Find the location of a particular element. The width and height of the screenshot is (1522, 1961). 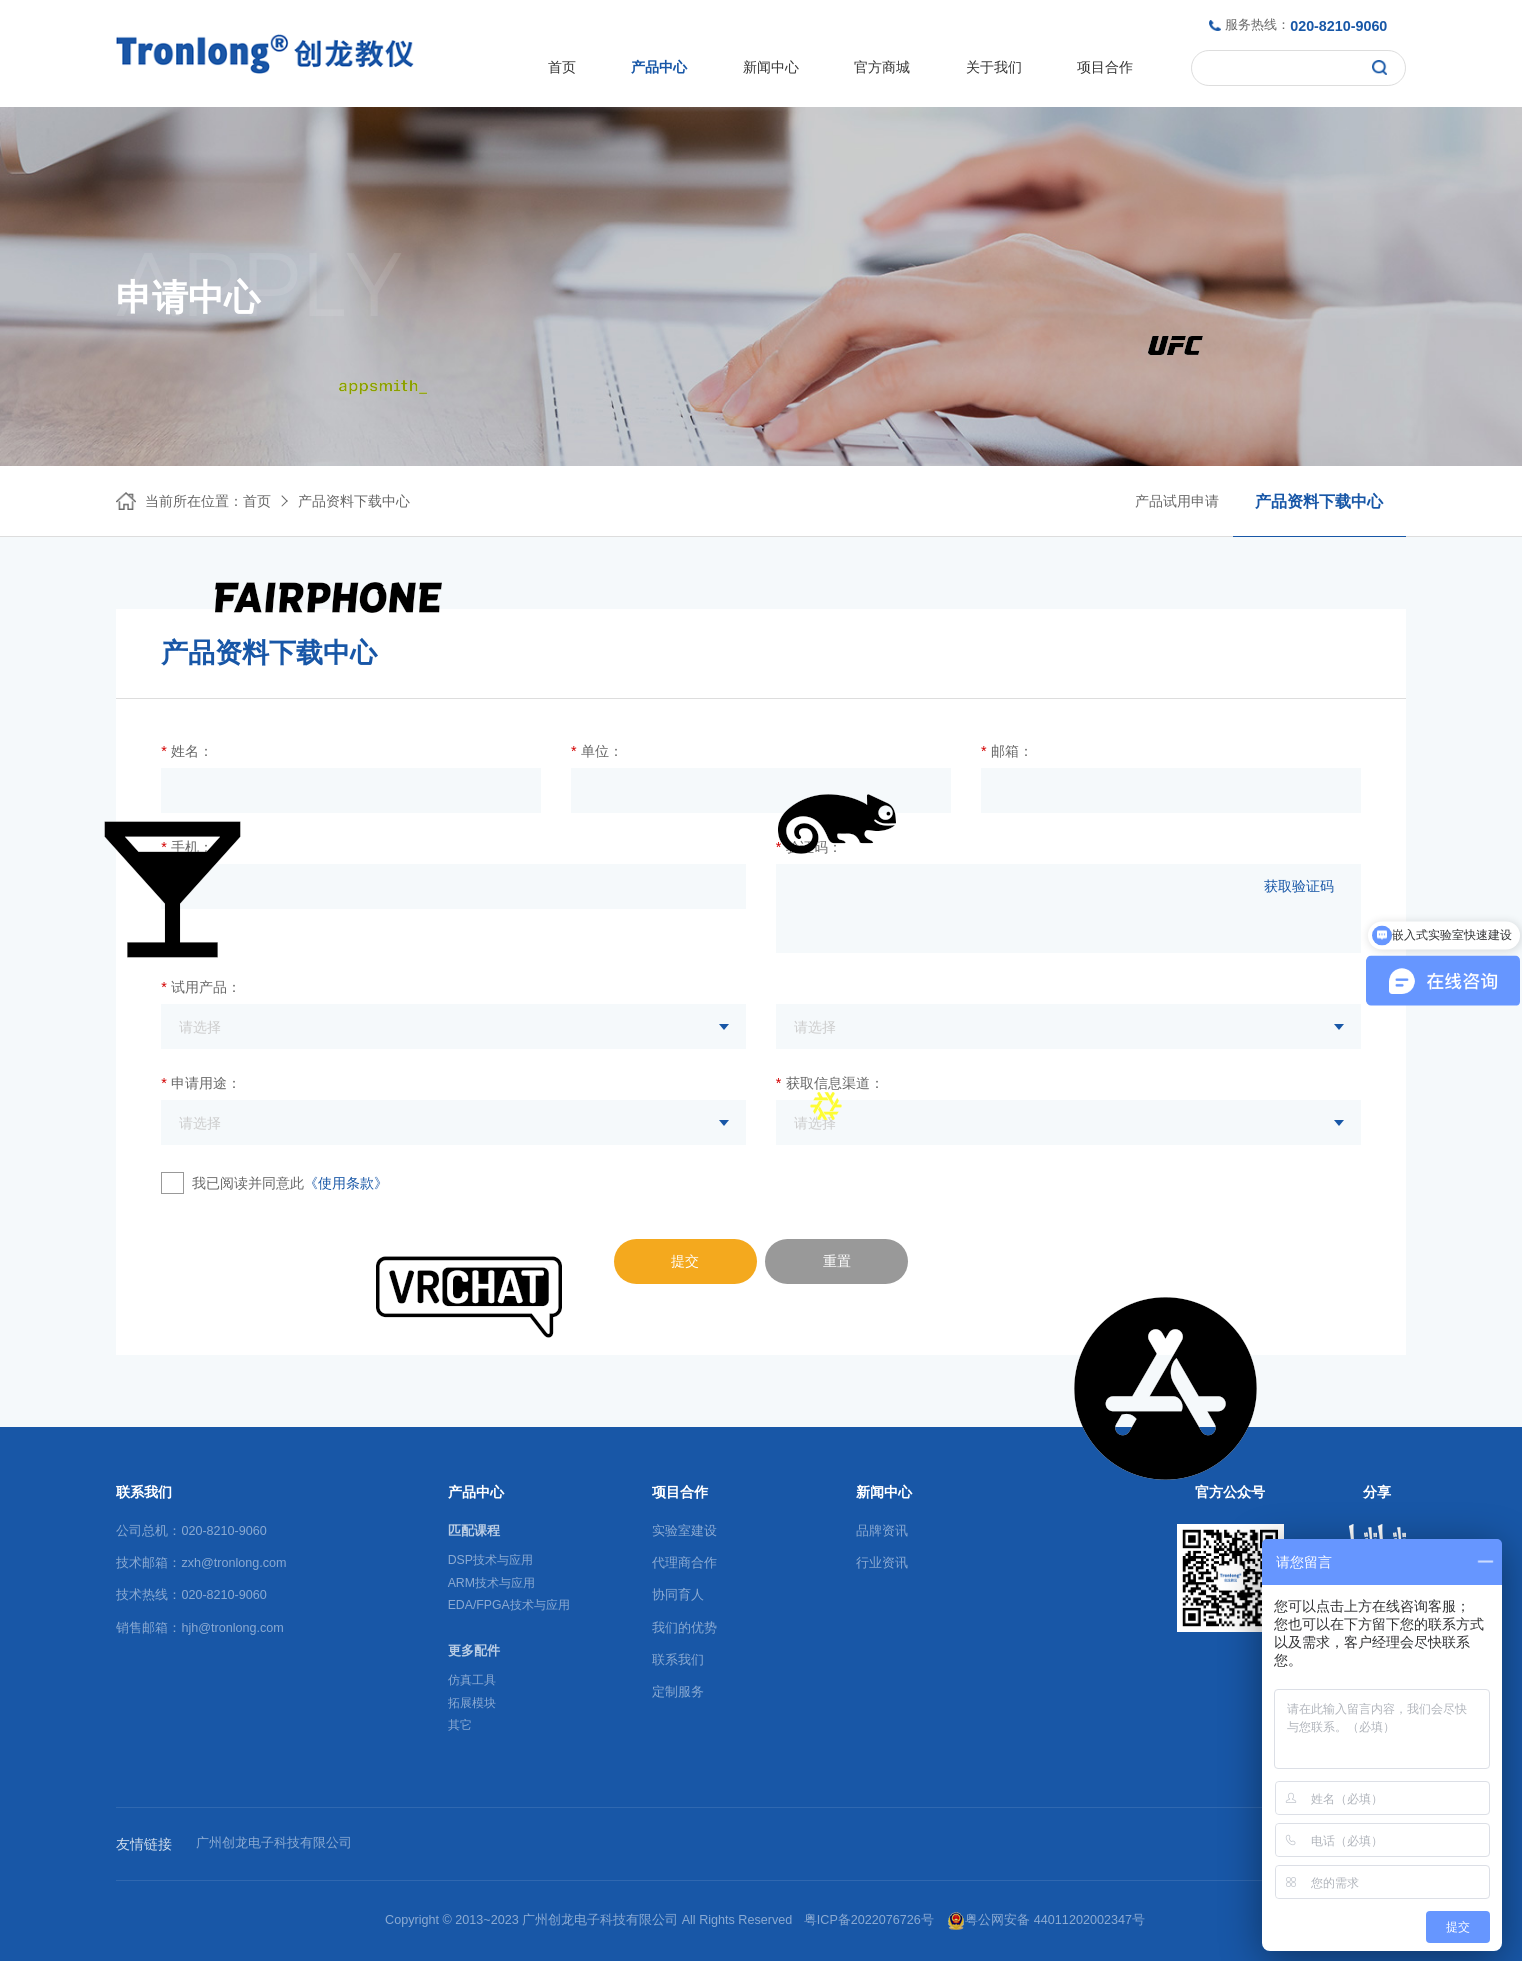

open the Apple App Store is located at coordinates (1165, 1388).